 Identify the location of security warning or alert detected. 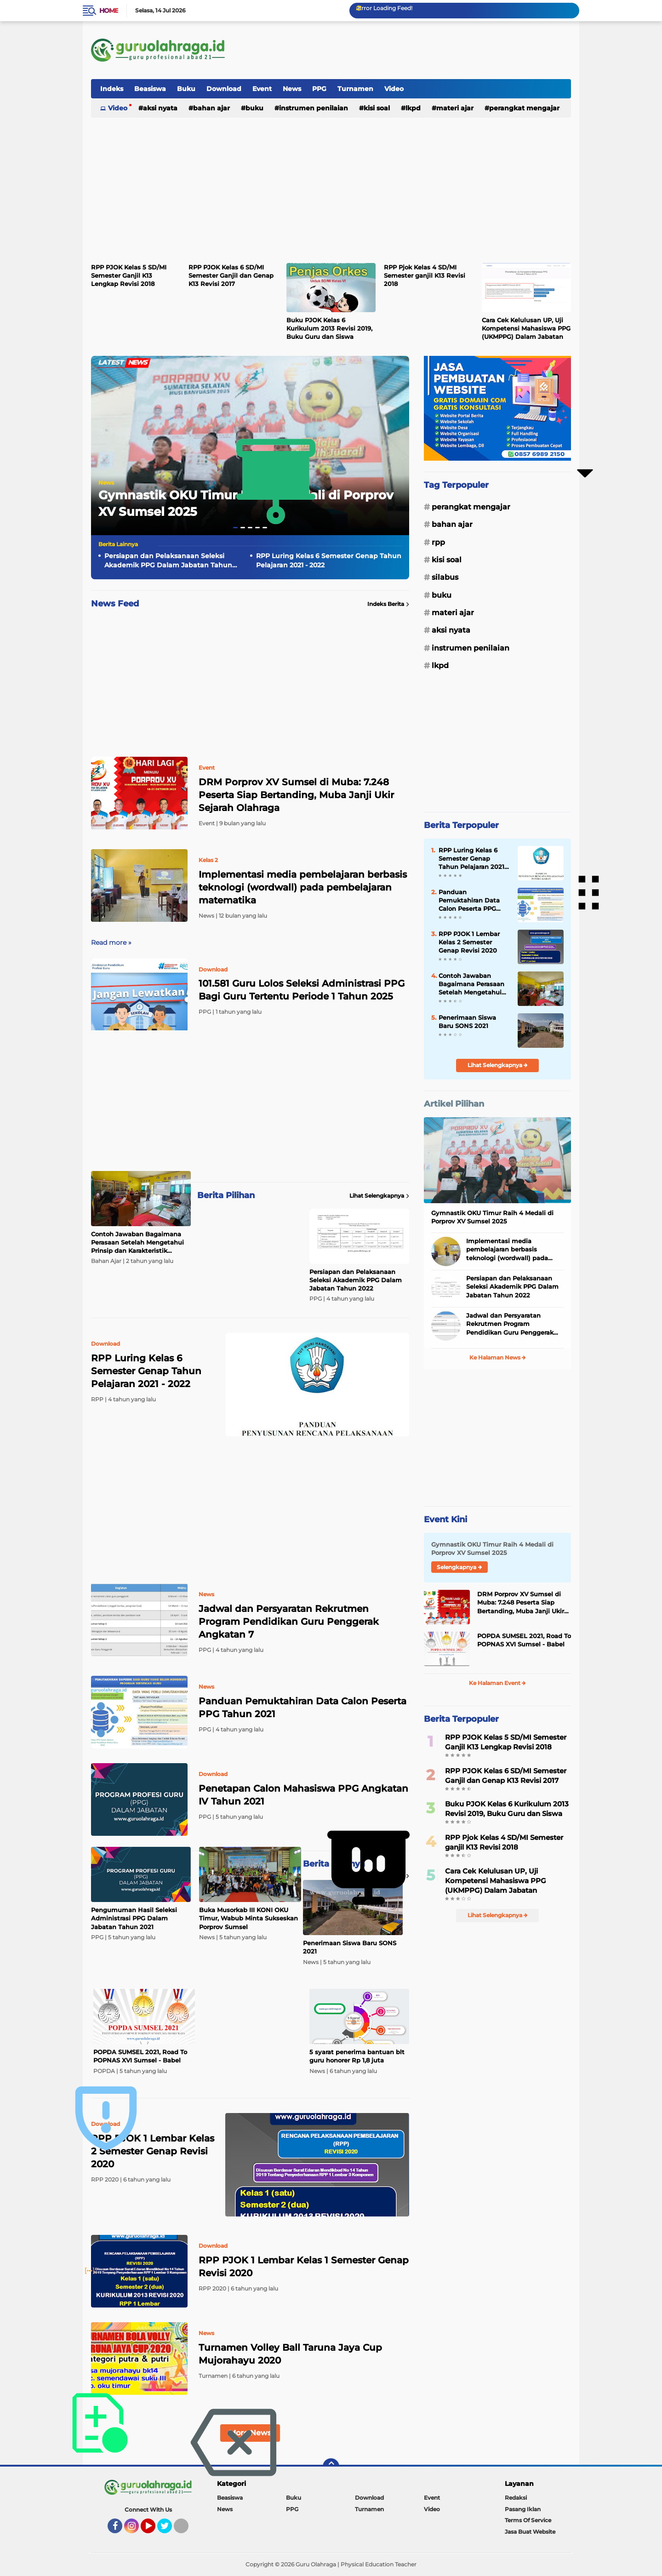
(106, 2114).